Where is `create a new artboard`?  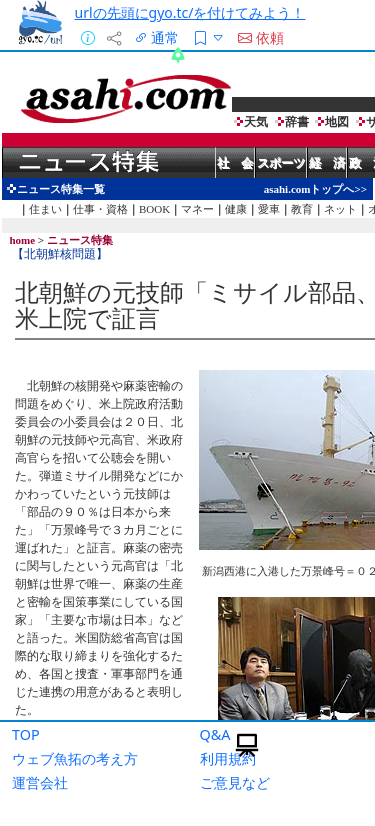 create a new artboard is located at coordinates (247, 745).